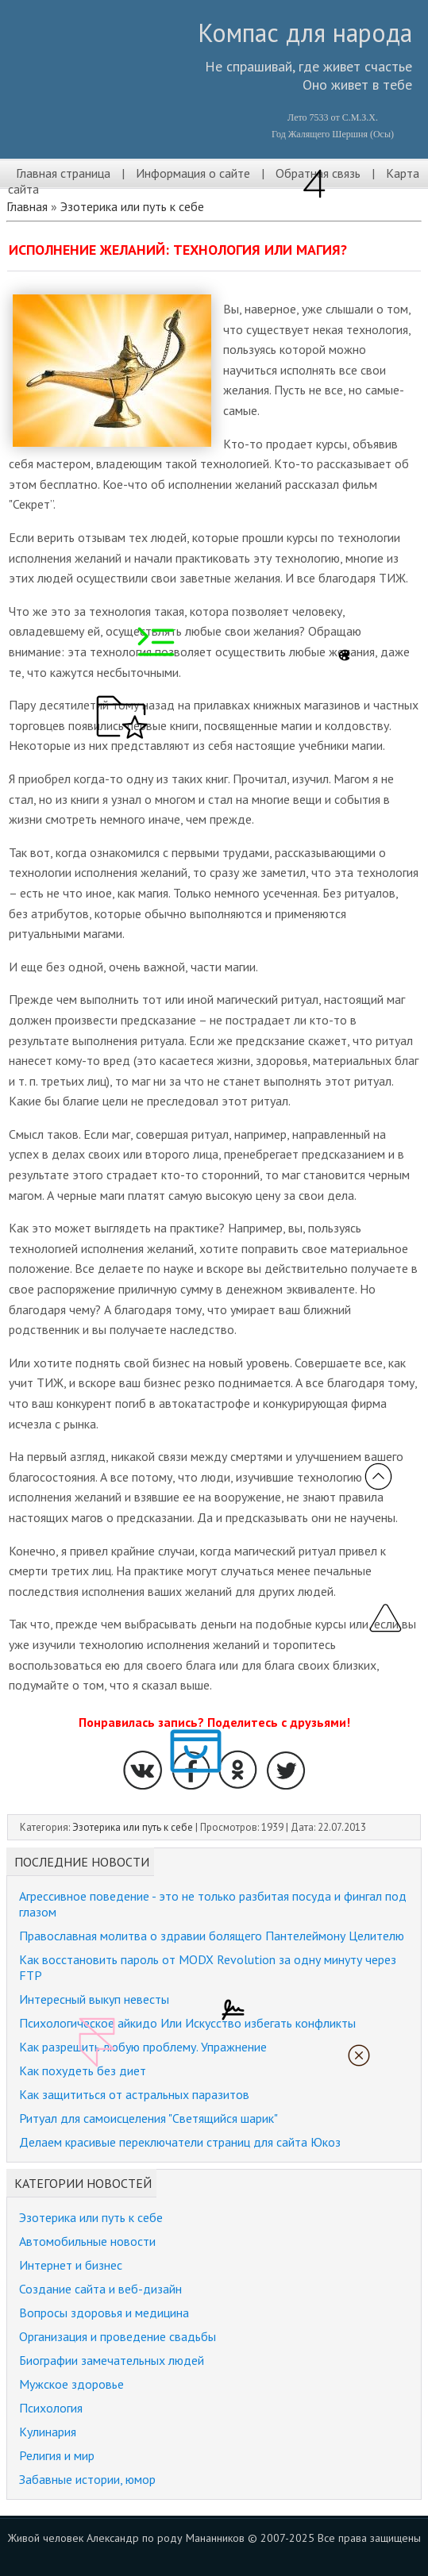 The width and height of the screenshot is (428, 2576). I want to click on scroll up or return to top, so click(378, 1476).